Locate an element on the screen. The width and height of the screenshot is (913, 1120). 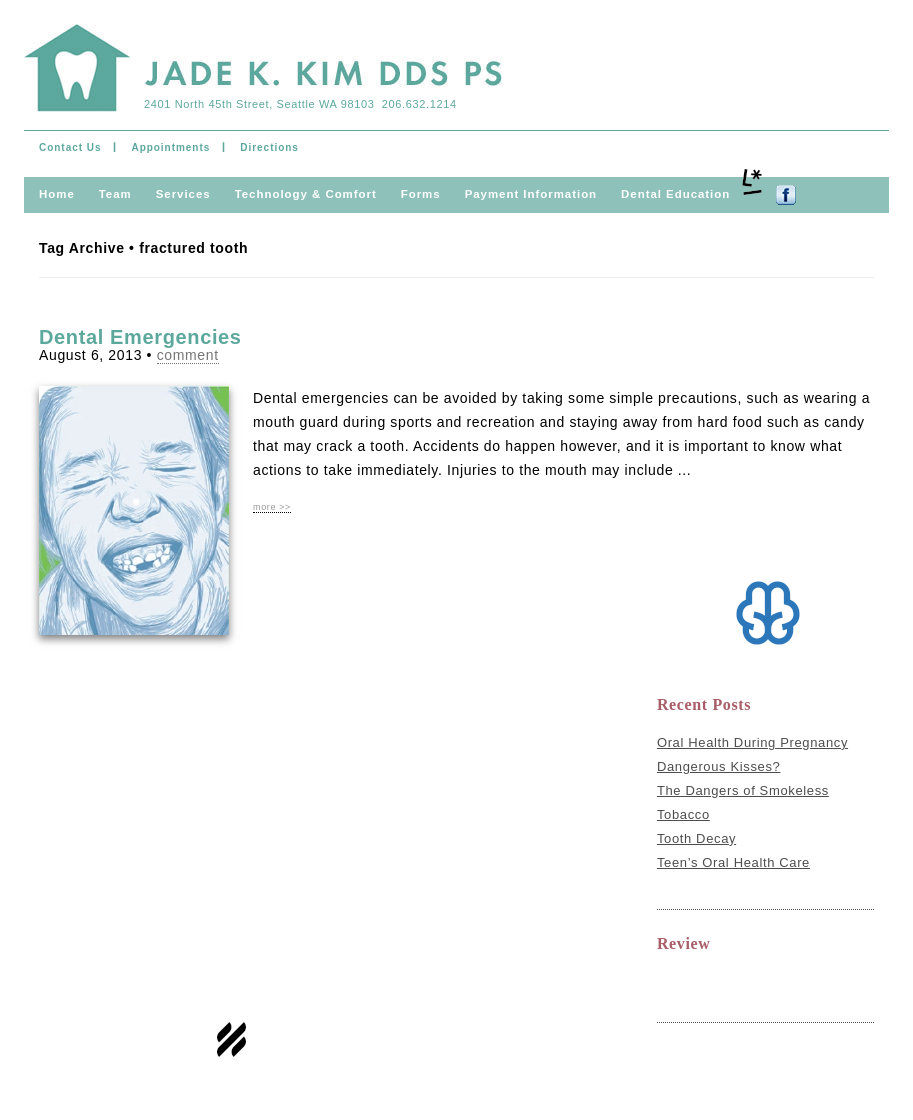
Help Scout logo is located at coordinates (231, 1039).